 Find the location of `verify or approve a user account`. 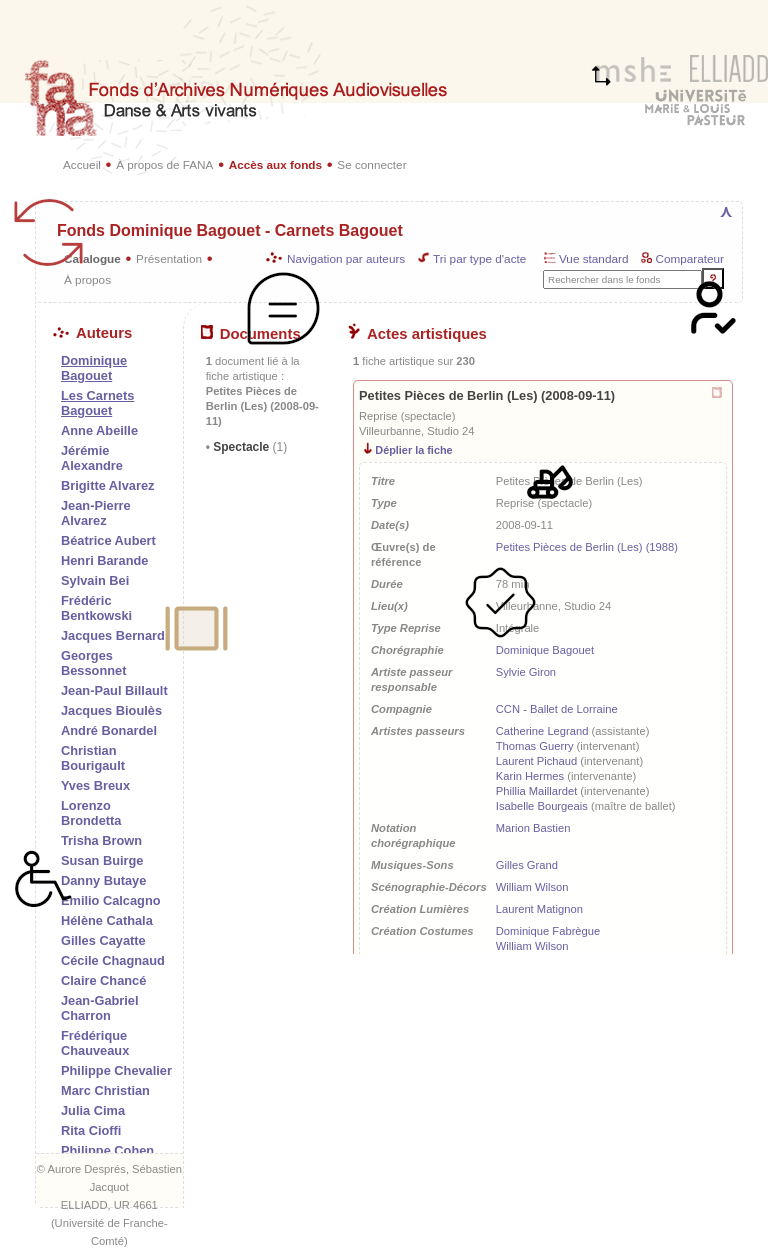

verify or approve a user account is located at coordinates (709, 307).